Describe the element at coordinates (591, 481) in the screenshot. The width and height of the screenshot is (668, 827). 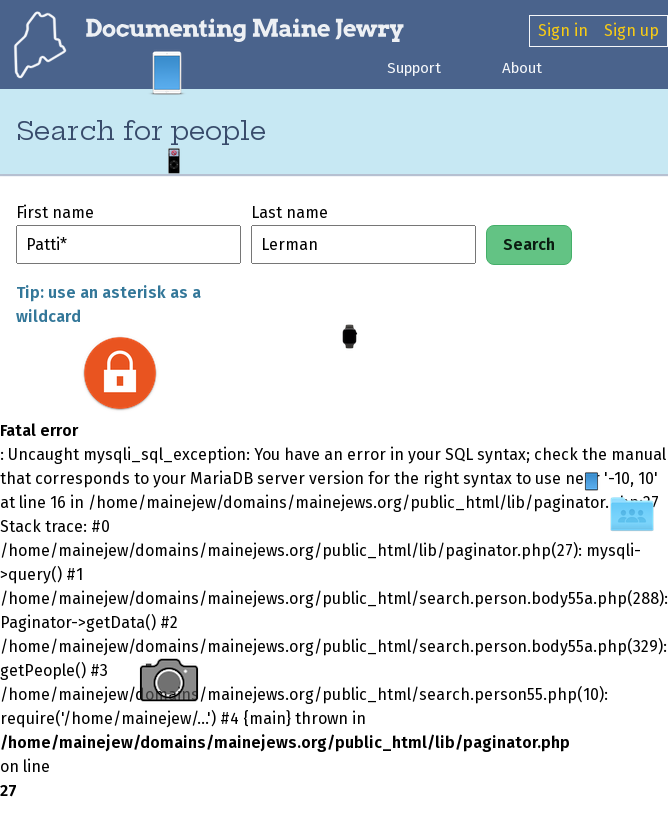
I see `iPad Air device in connected devices list` at that location.